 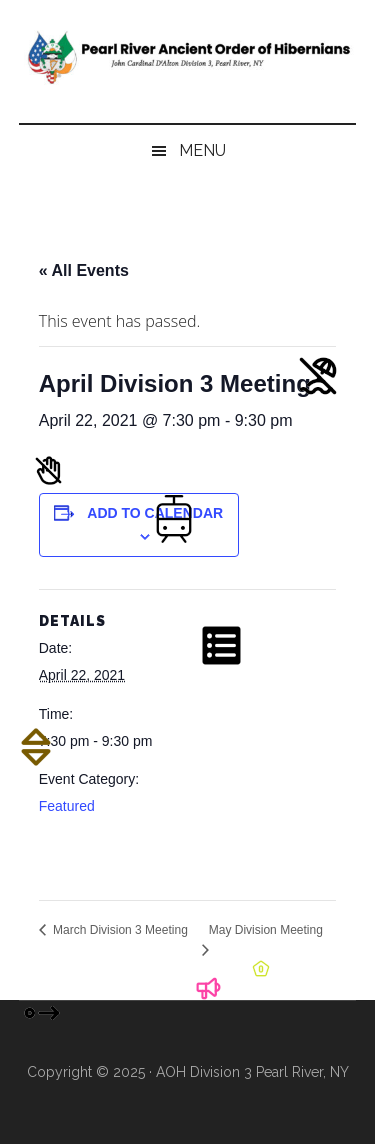 What do you see at coordinates (42, 1013) in the screenshot?
I see `move item to the right` at bounding box center [42, 1013].